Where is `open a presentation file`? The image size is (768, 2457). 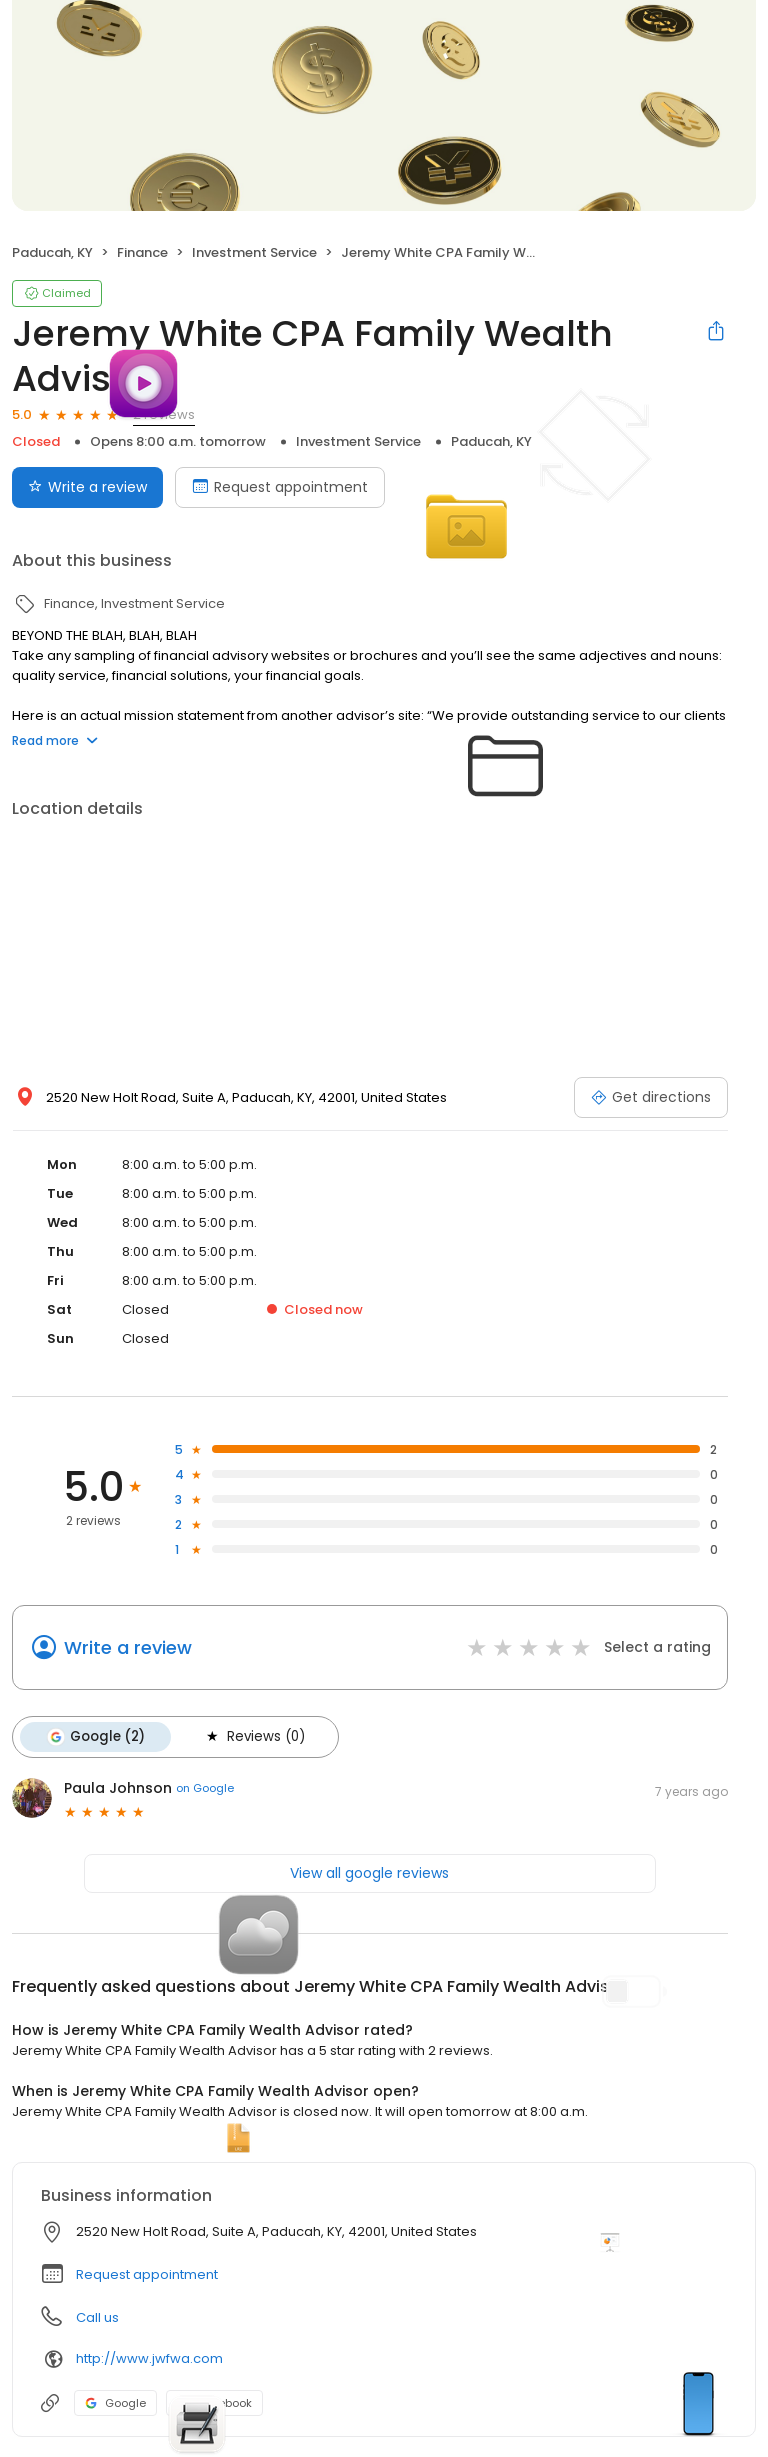 open a presentation file is located at coordinates (610, 2242).